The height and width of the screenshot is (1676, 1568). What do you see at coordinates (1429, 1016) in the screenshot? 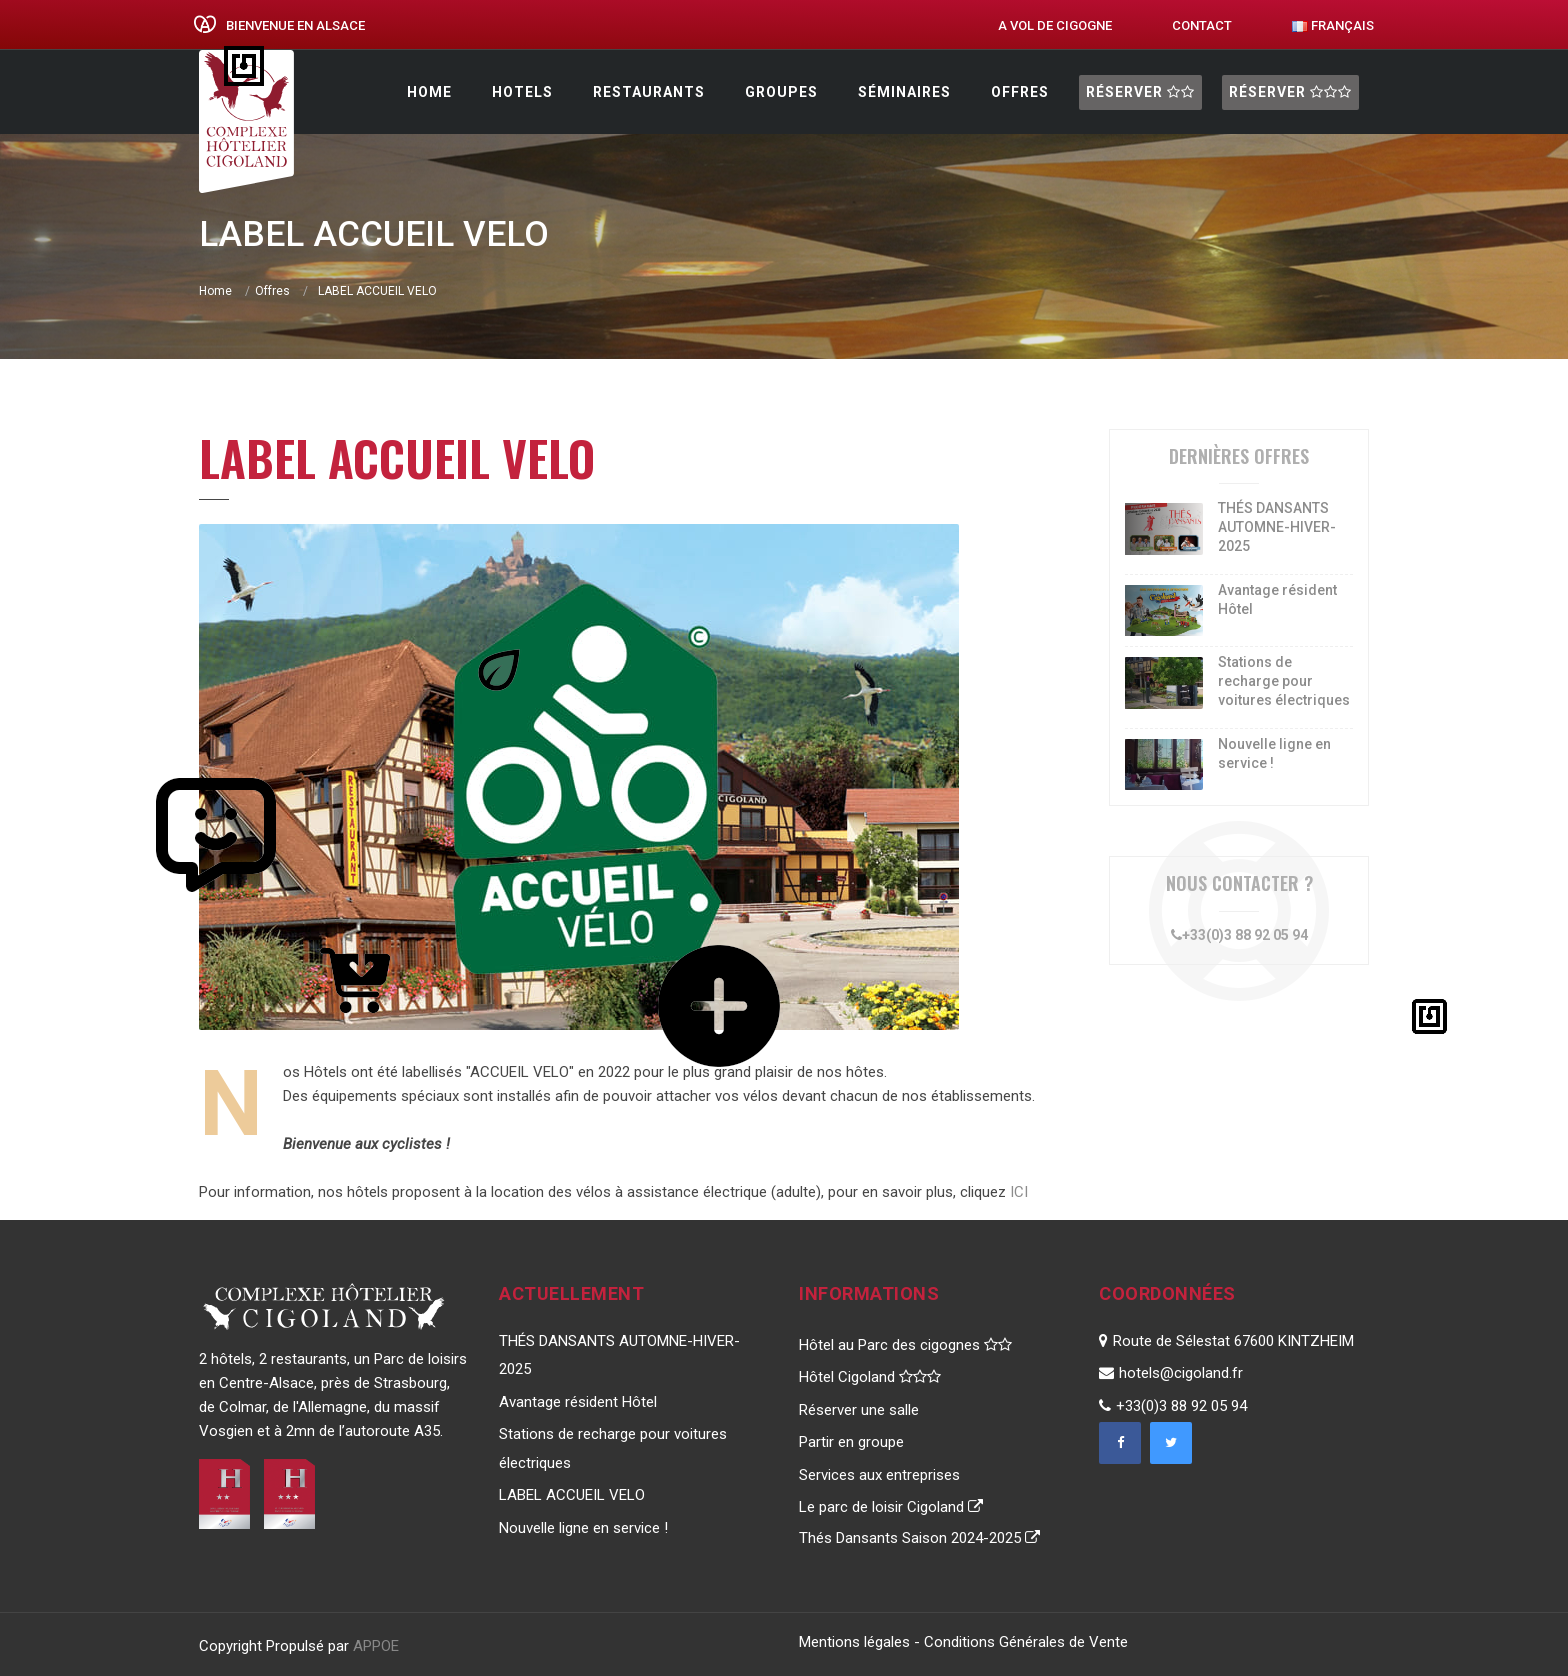
I see `enable NFC for contactless payments or transfers` at bounding box center [1429, 1016].